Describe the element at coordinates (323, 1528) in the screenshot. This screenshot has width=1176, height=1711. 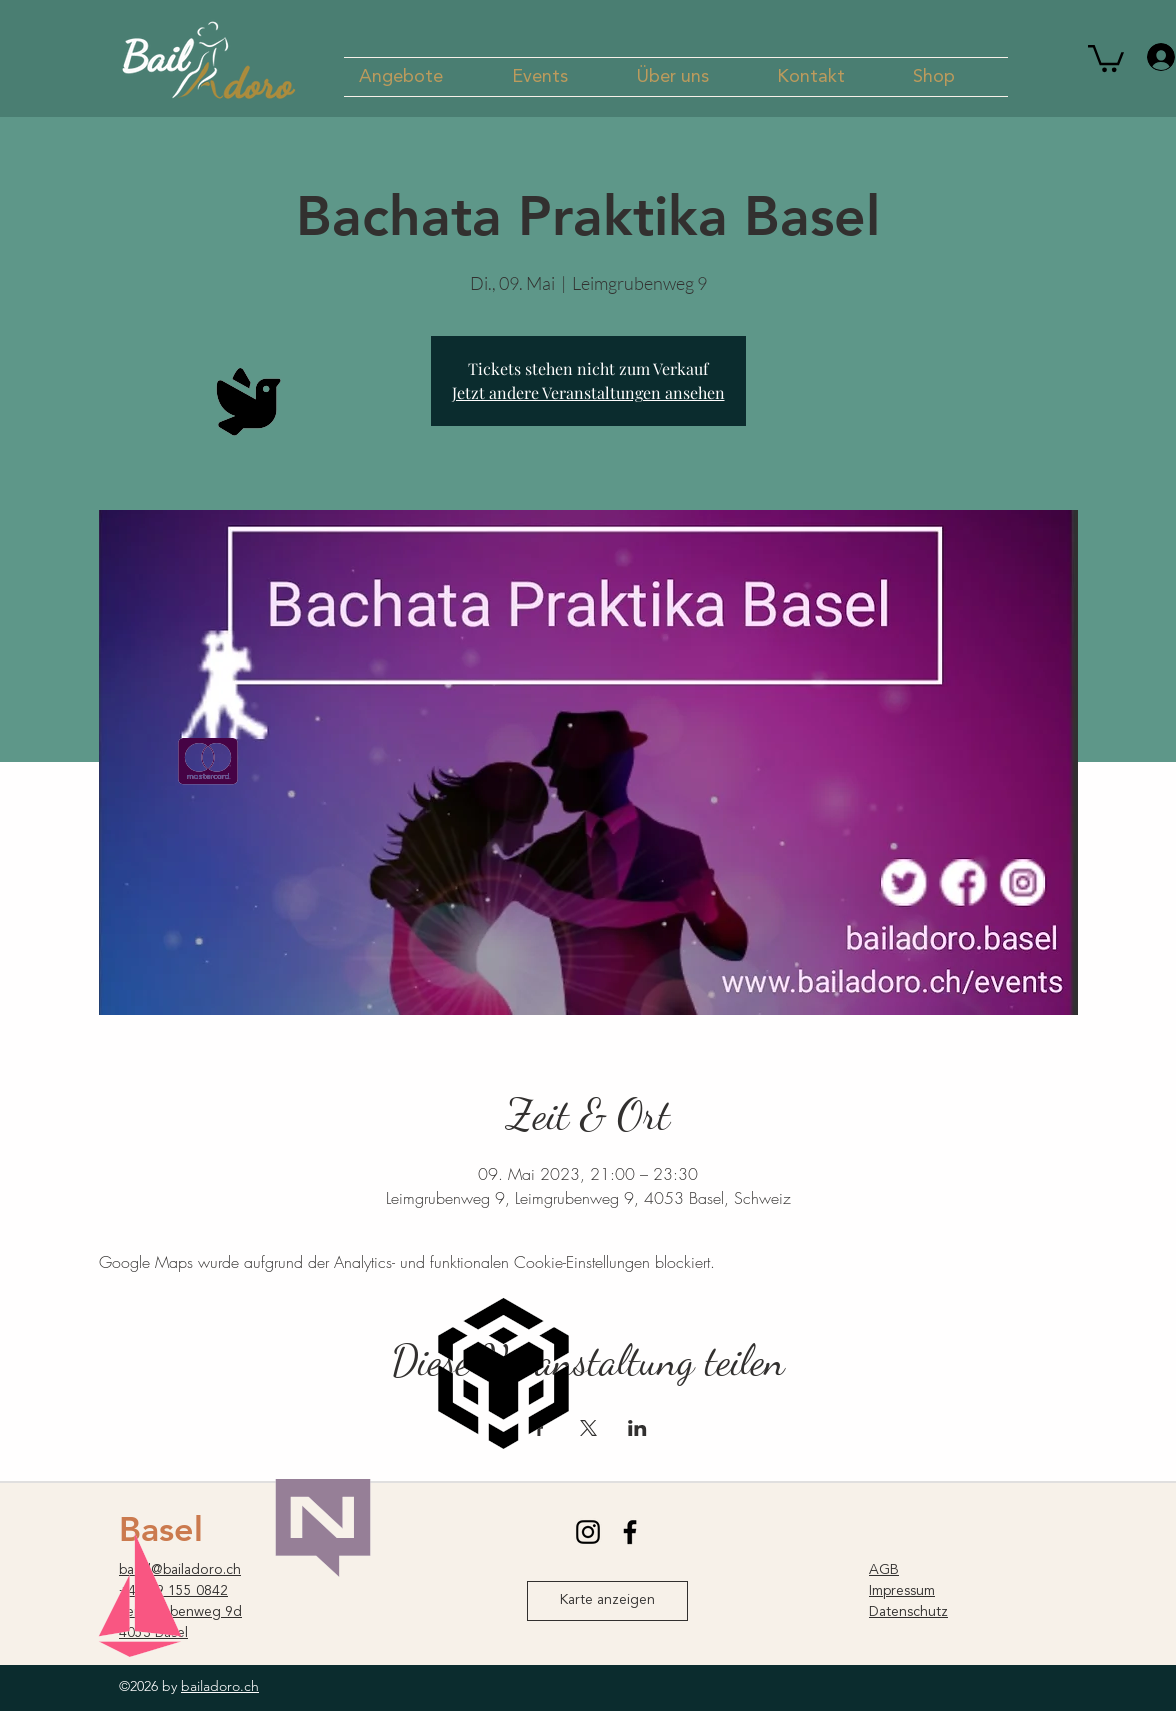
I see `NATS.io messaging system logo` at that location.